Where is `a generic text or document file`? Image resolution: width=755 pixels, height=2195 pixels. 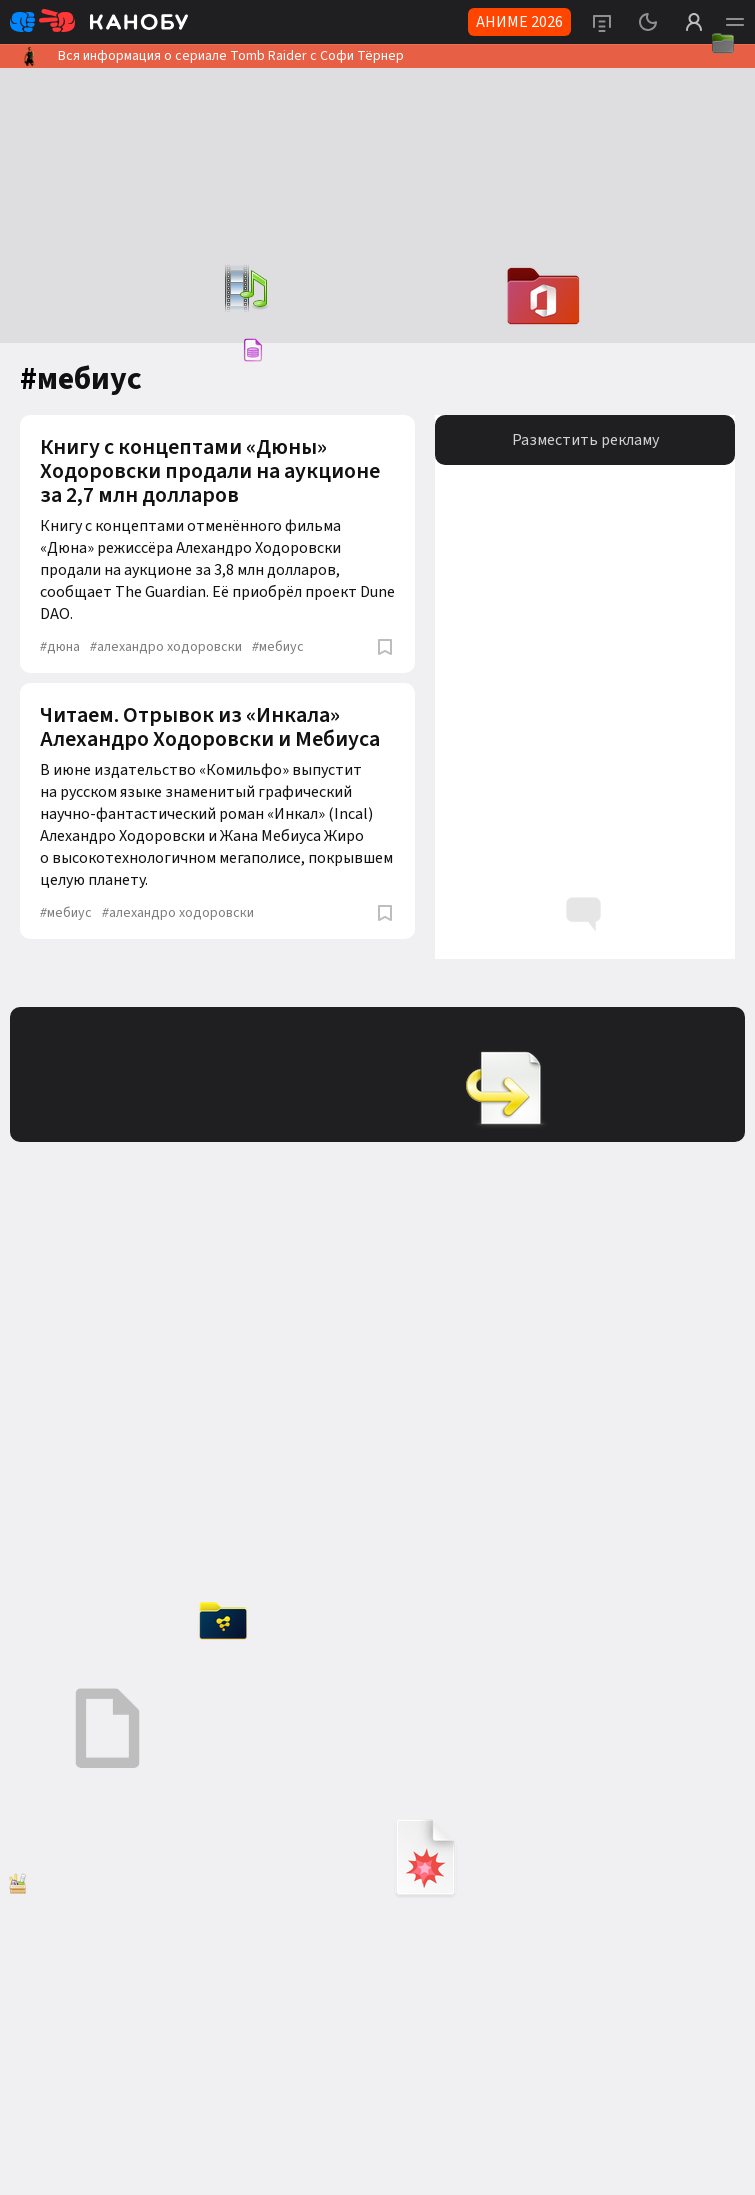 a generic text or document file is located at coordinates (107, 1725).